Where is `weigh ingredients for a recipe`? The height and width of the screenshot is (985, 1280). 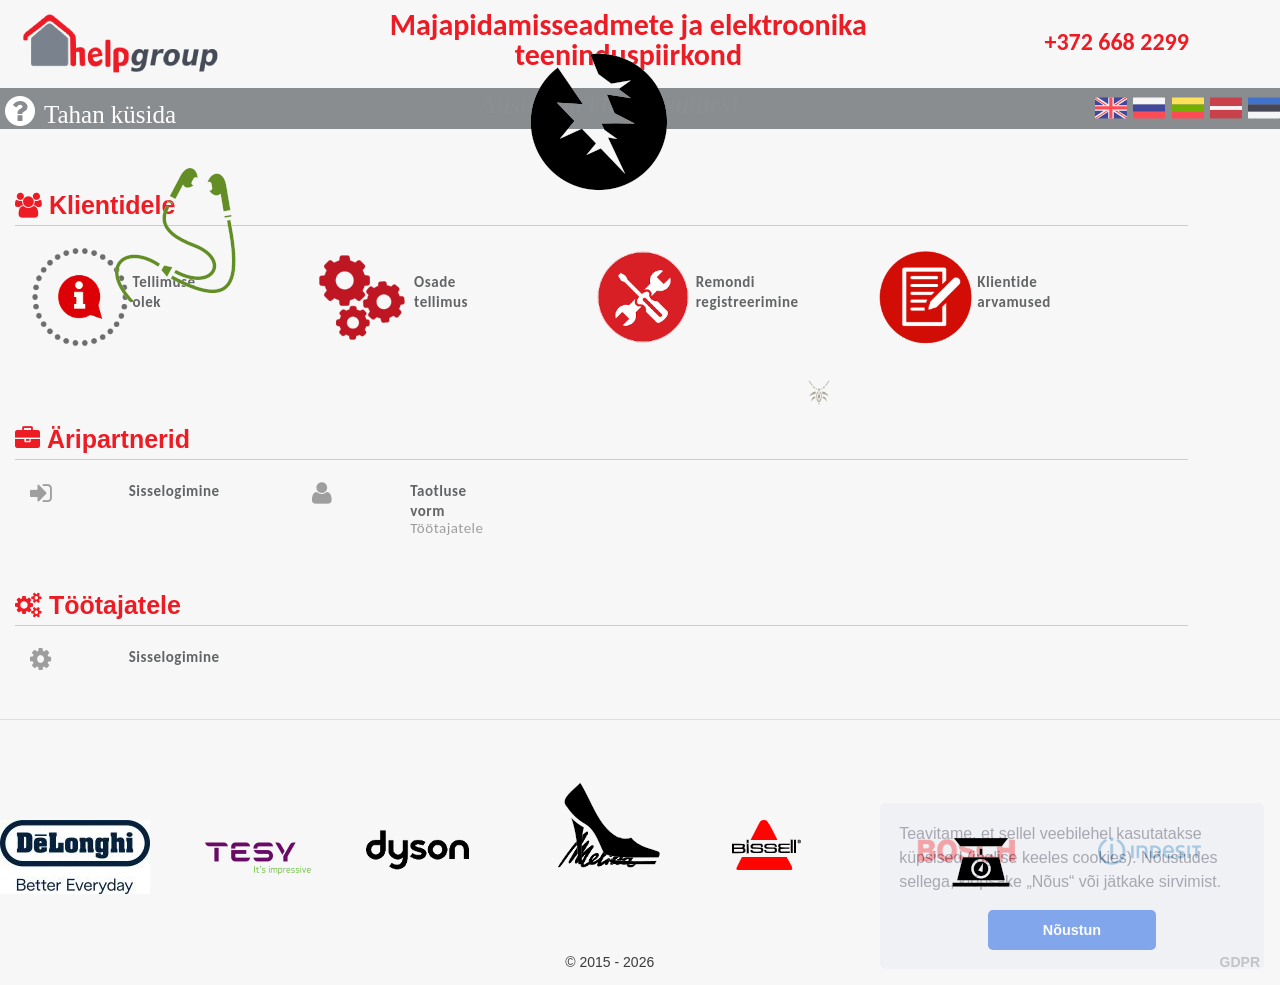 weigh ingredients for a recipe is located at coordinates (981, 856).